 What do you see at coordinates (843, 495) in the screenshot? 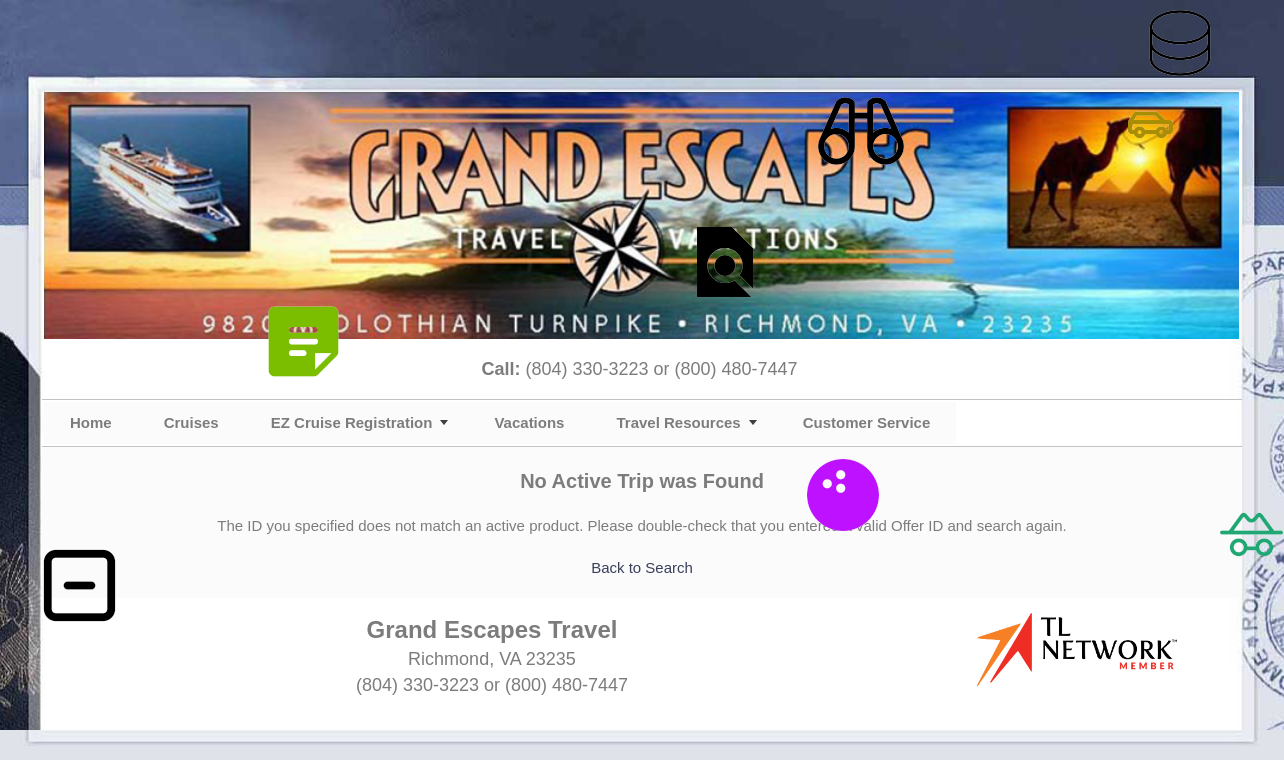
I see `access bowling or sports games` at bounding box center [843, 495].